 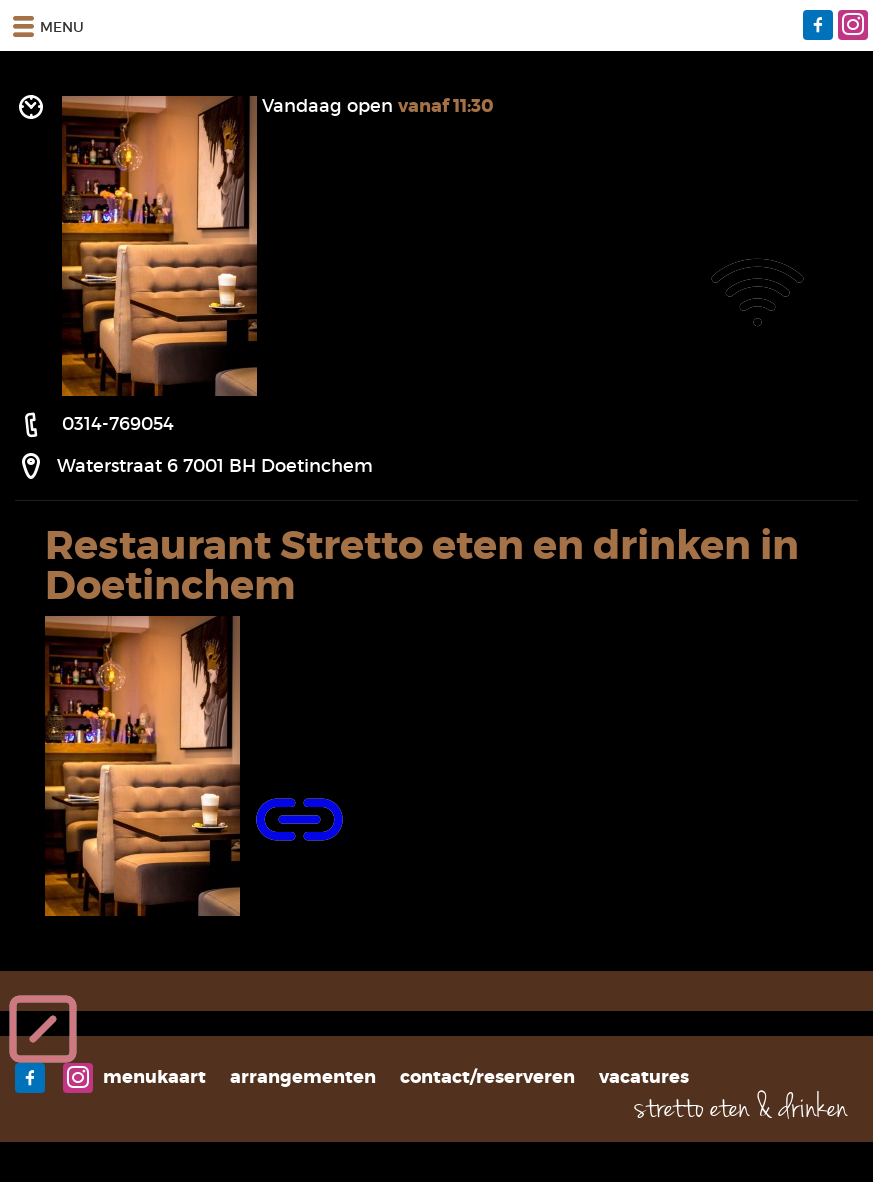 I want to click on view wireless network connection status, so click(x=757, y=290).